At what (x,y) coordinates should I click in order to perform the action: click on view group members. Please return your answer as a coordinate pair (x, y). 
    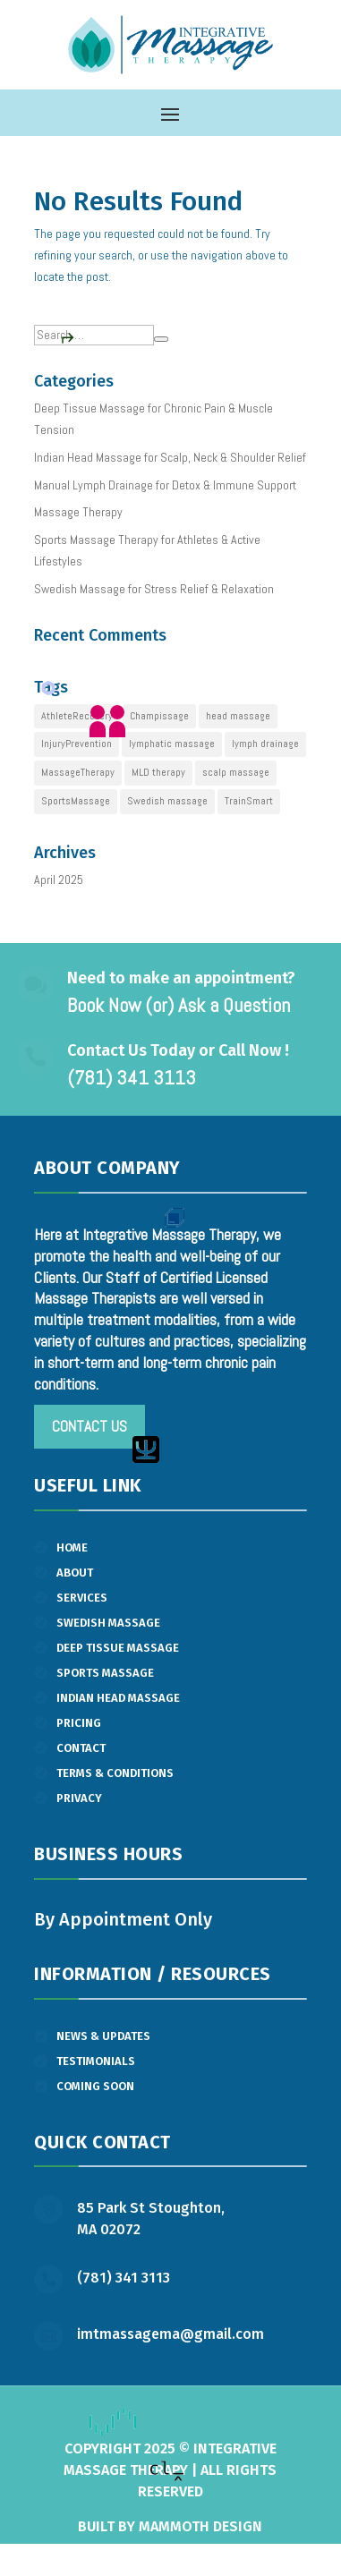
    Looking at the image, I should click on (107, 721).